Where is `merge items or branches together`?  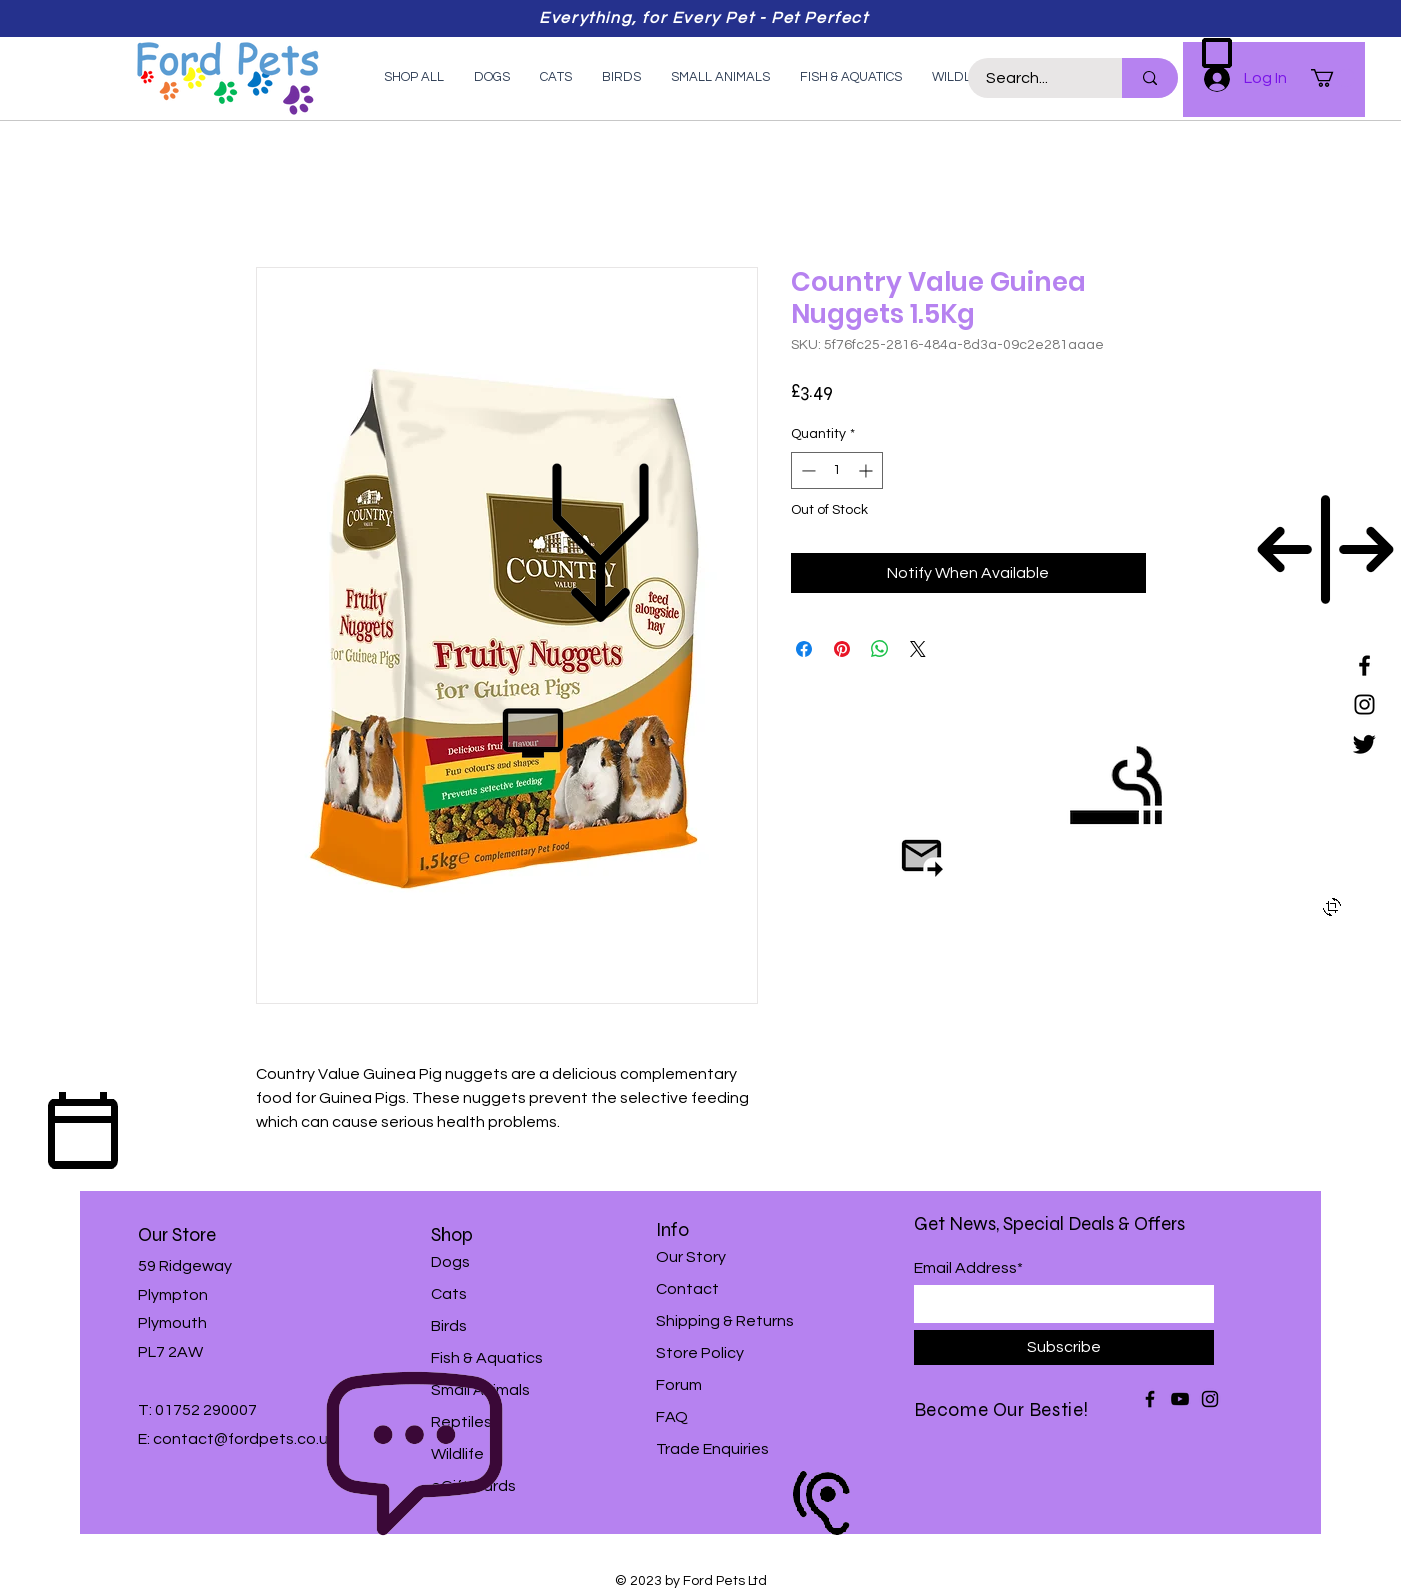 merge items or branches together is located at coordinates (600, 536).